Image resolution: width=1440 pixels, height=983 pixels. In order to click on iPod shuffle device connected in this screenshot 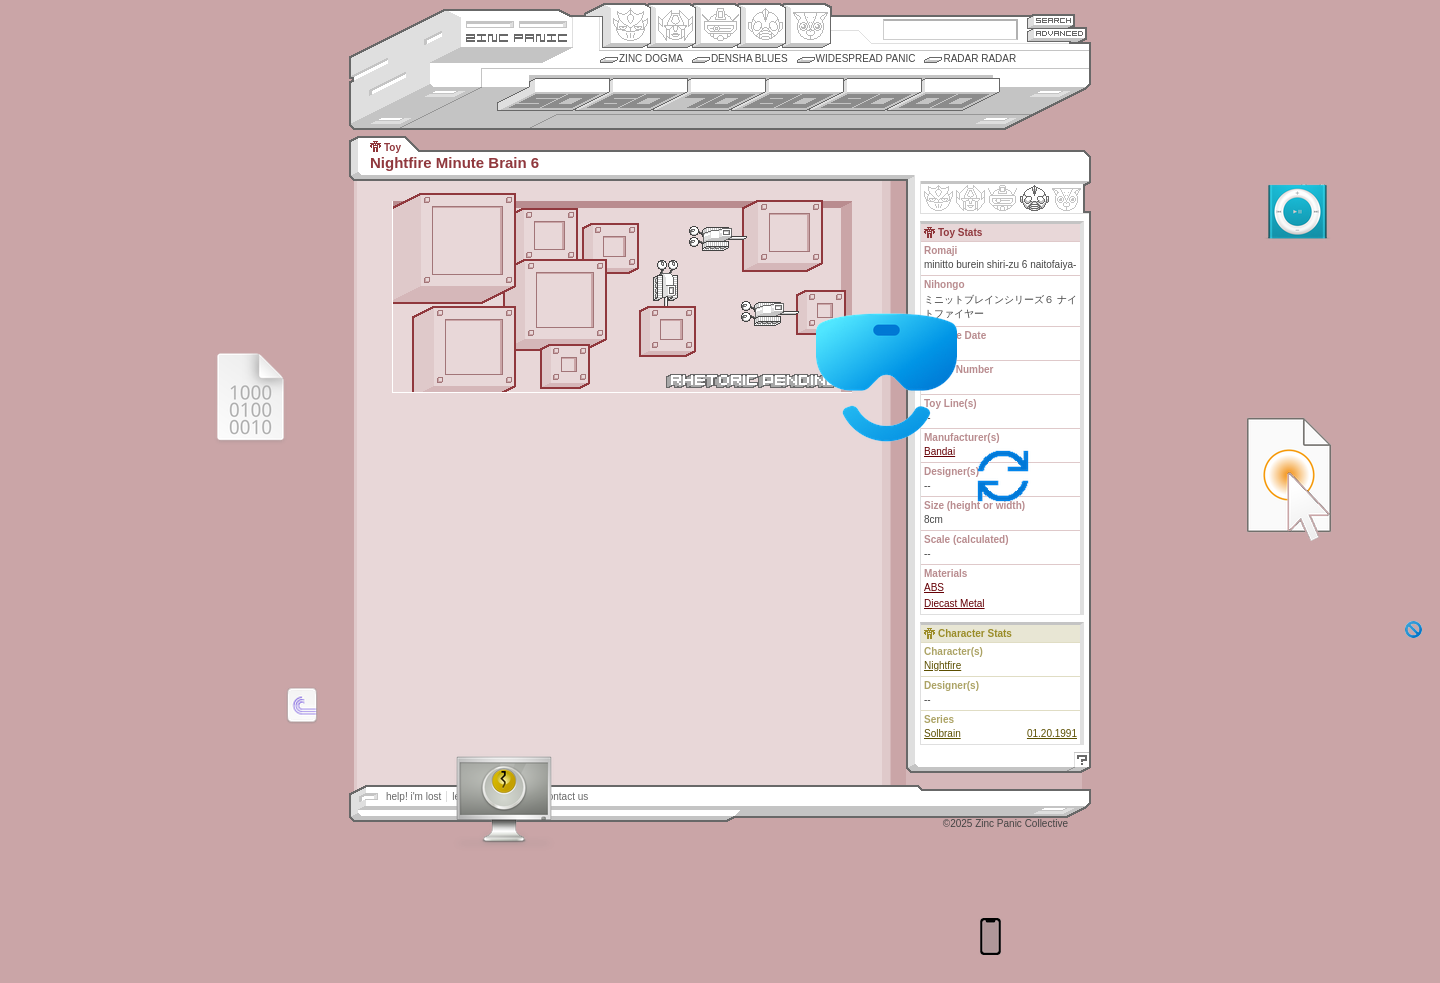, I will do `click(1297, 211)`.